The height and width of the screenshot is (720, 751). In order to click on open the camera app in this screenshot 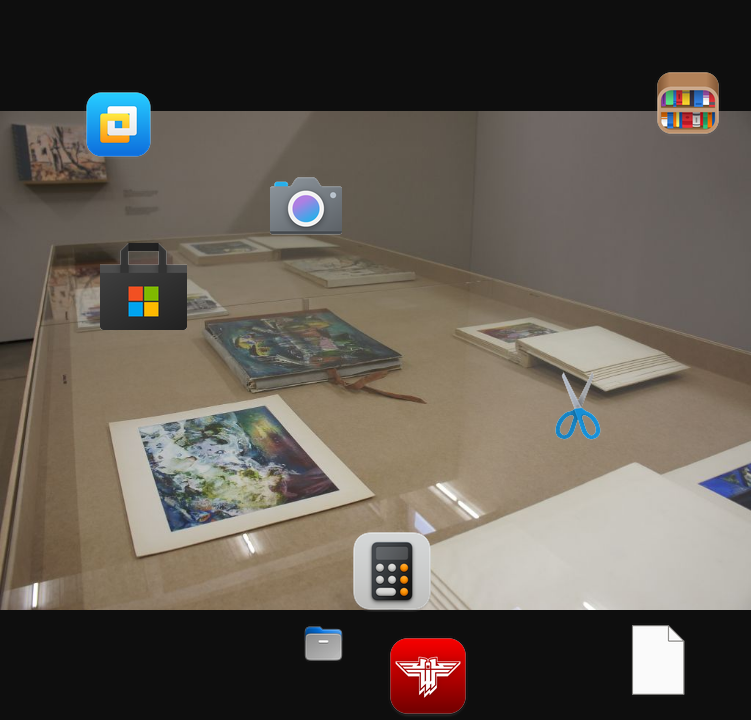, I will do `click(306, 206)`.